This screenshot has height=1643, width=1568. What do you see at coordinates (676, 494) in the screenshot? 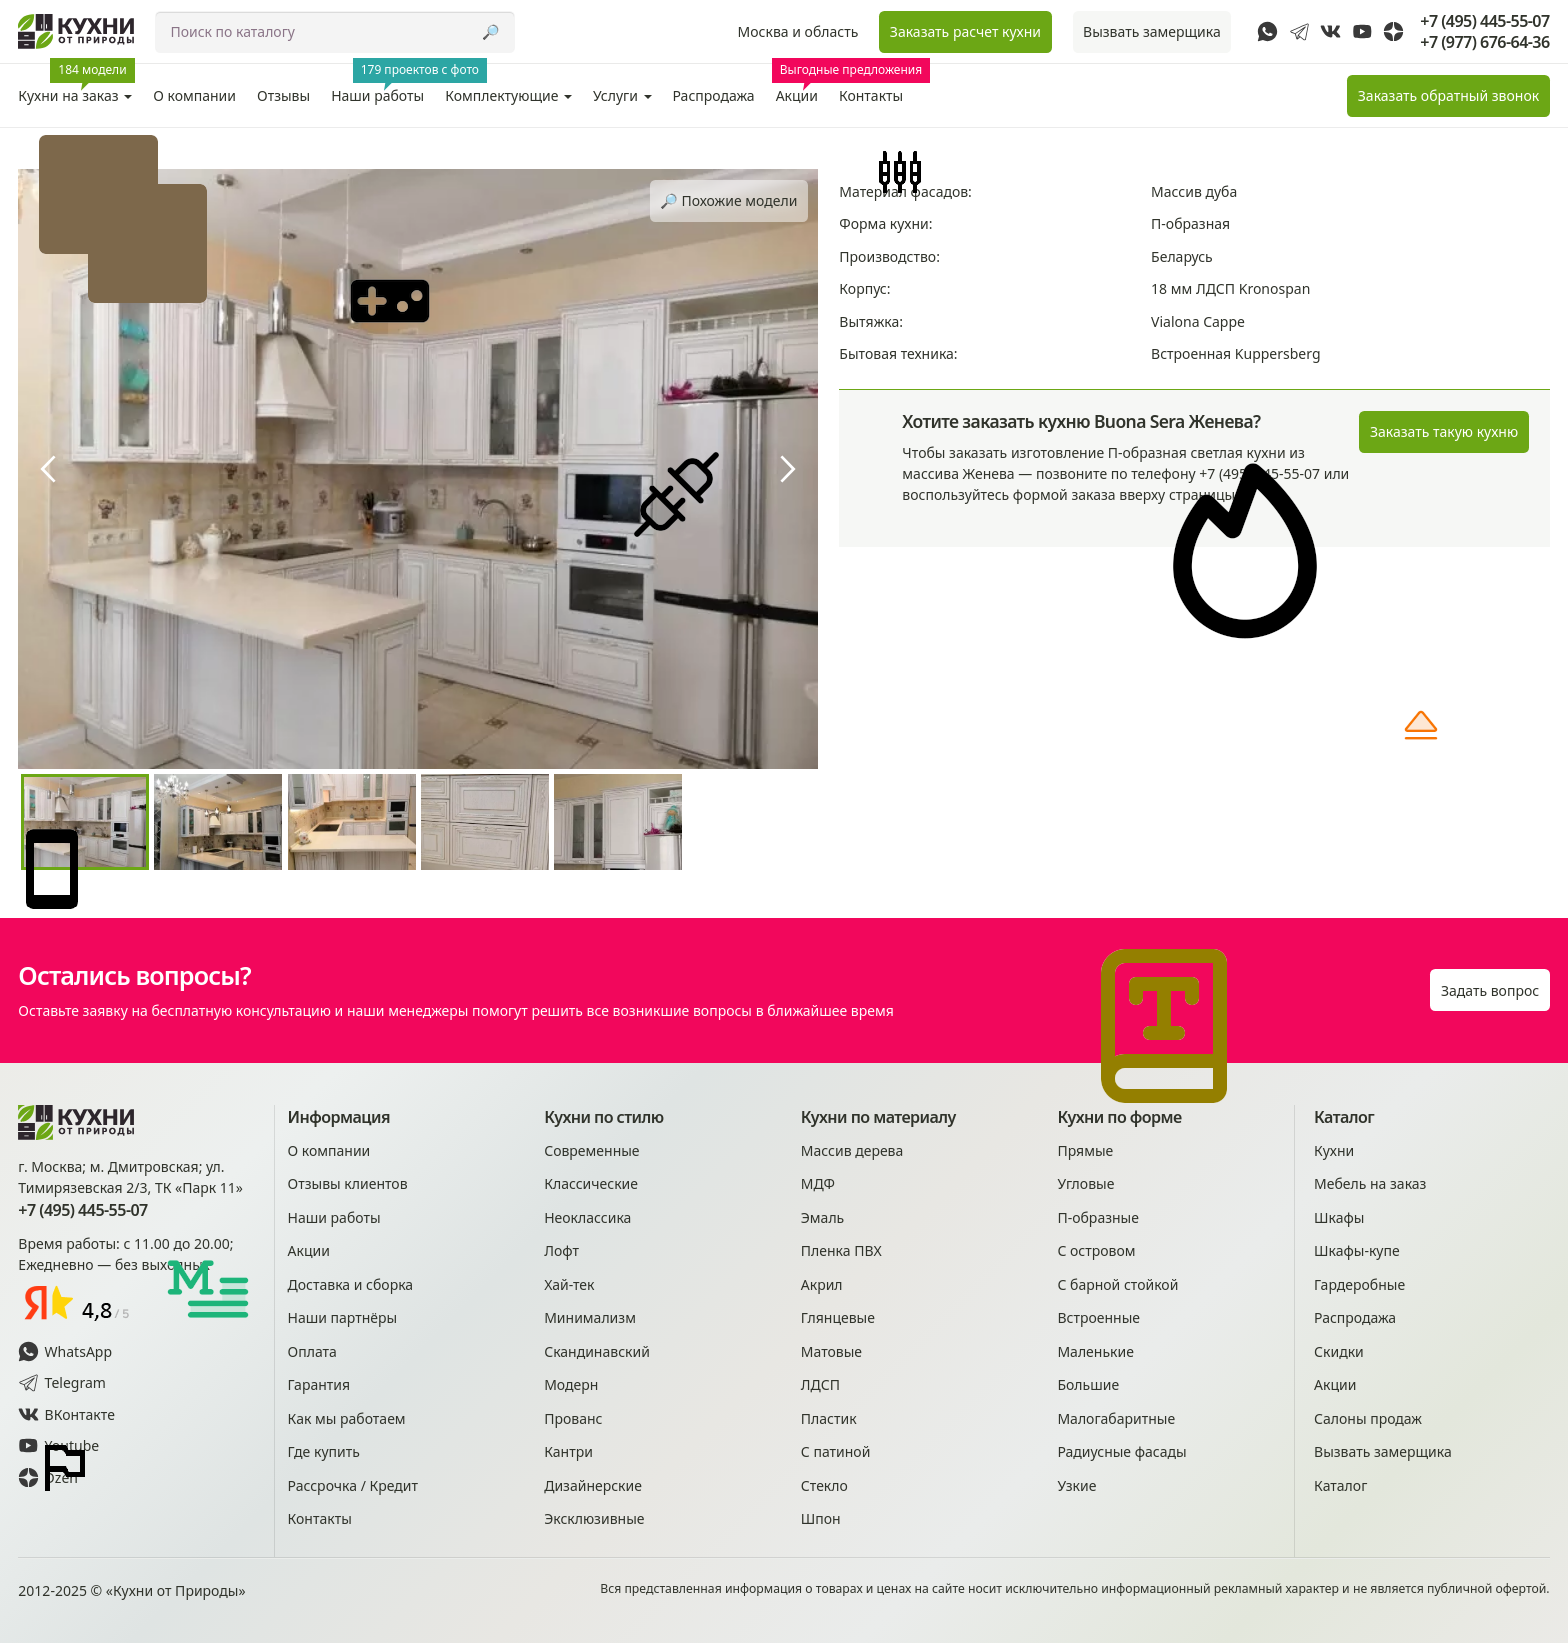
I see `connect or manage device connections` at bounding box center [676, 494].